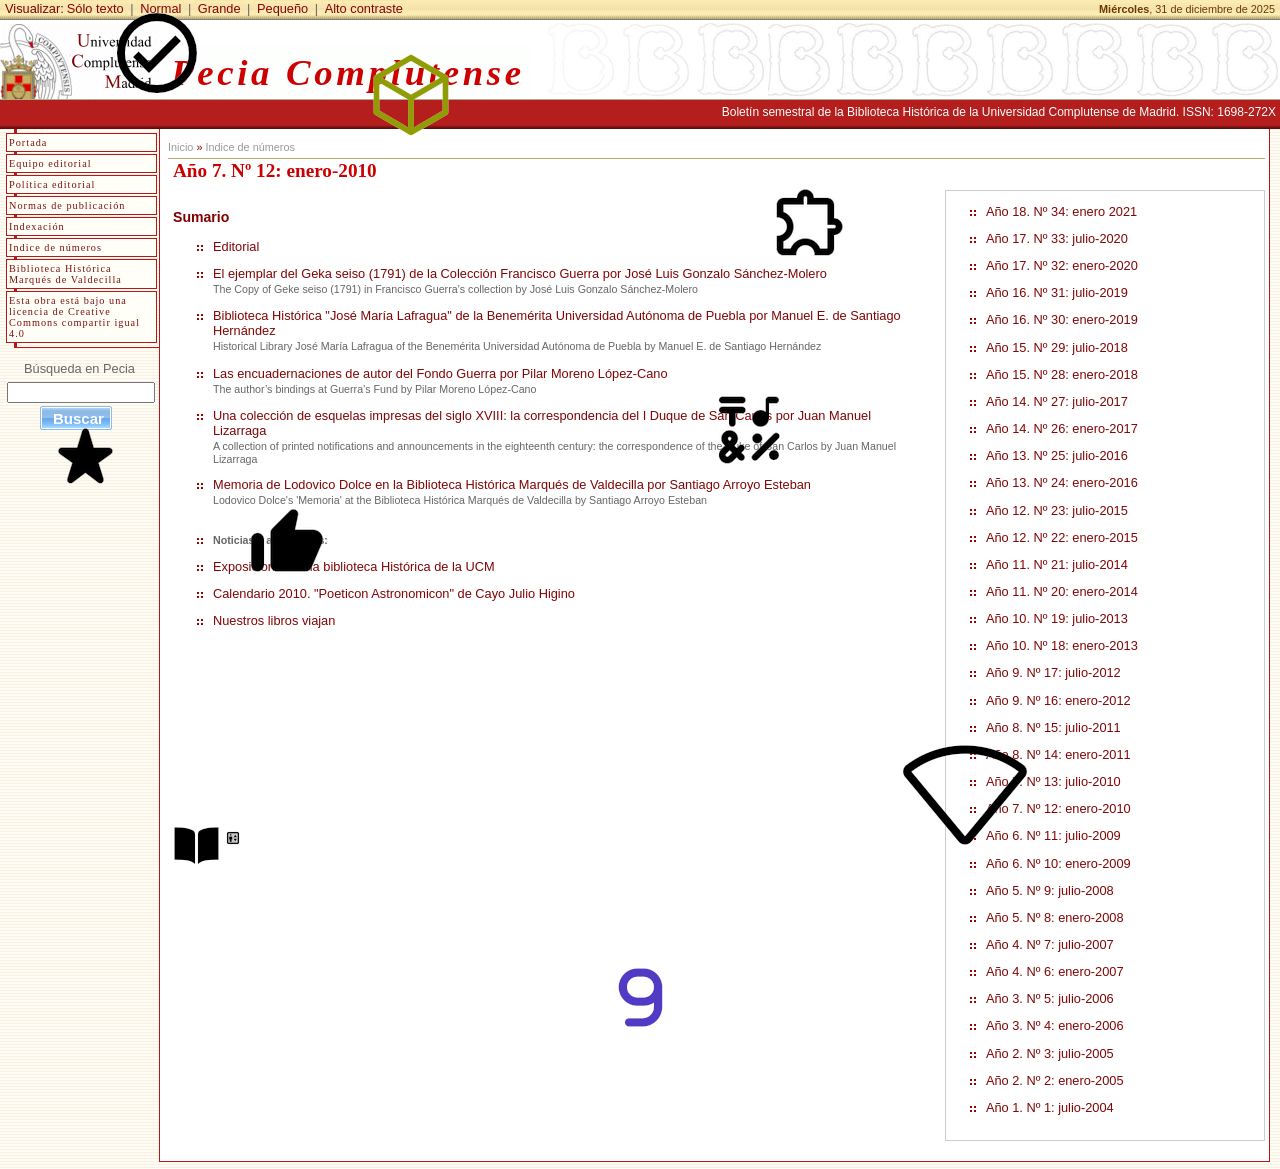 Image resolution: width=1280 pixels, height=1169 pixels. I want to click on no wifi connection available, so click(965, 795).